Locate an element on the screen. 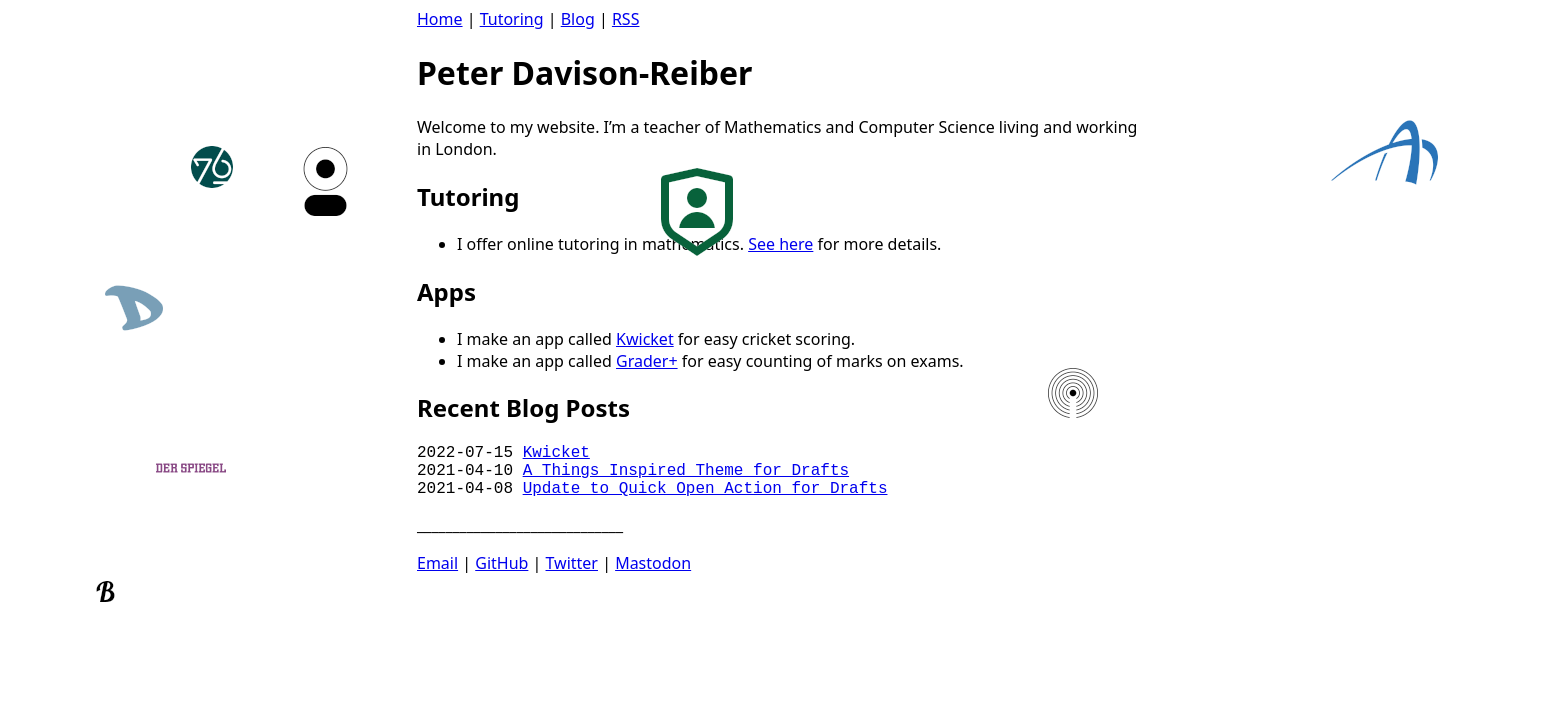 The height and width of the screenshot is (720, 1568). buefy framework logo is located at coordinates (105, 591).